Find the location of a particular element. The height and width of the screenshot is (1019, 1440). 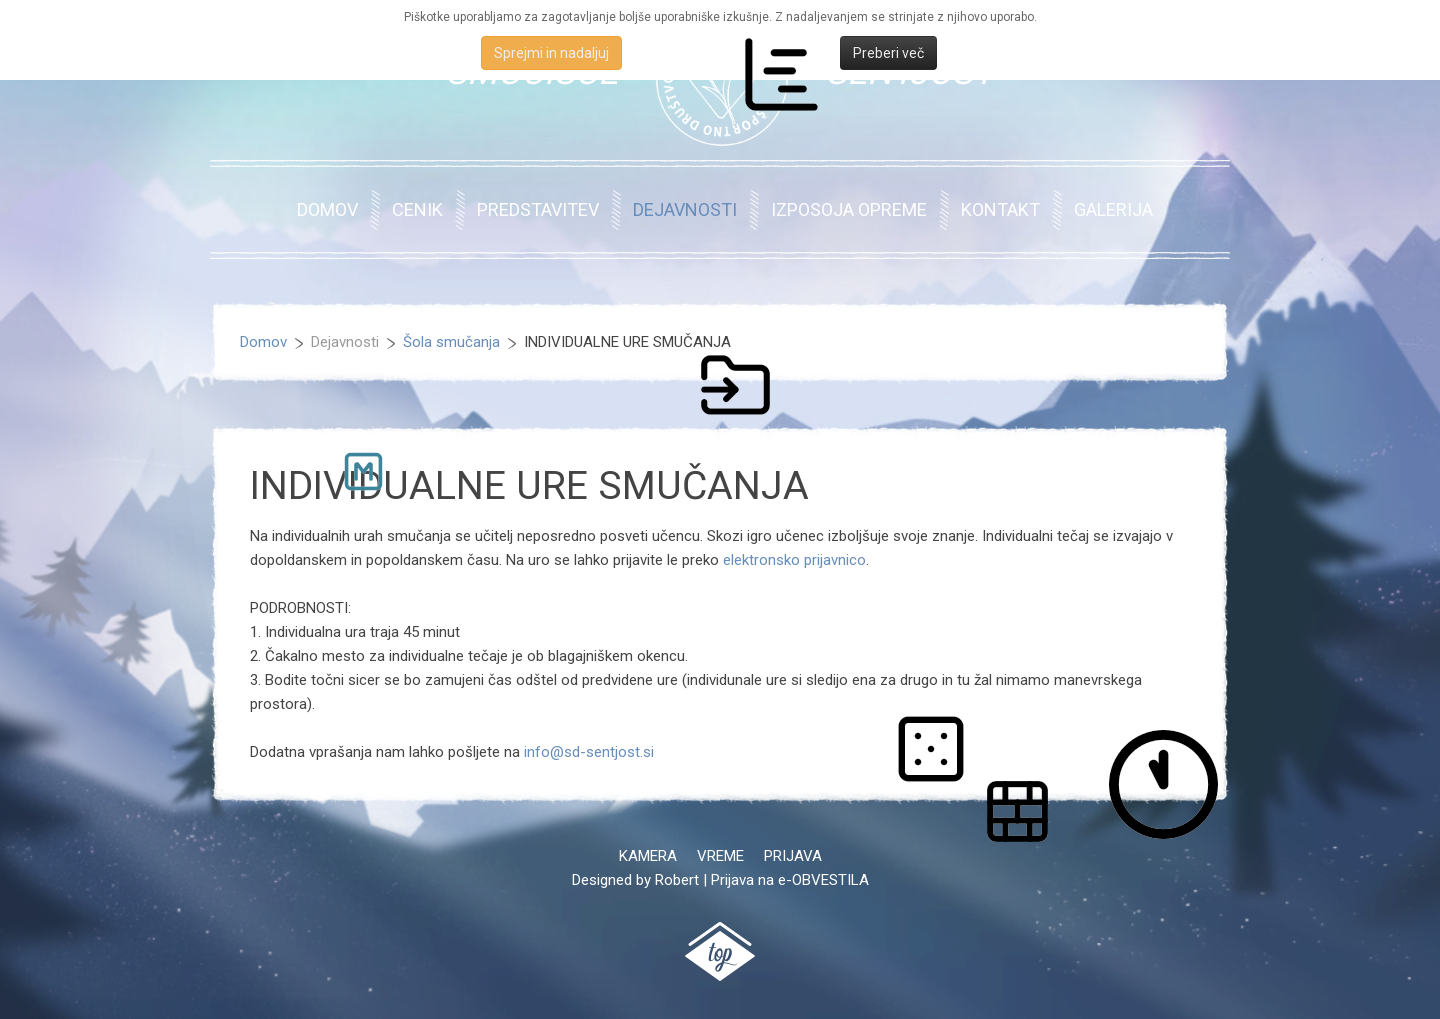

import files into folder is located at coordinates (735, 386).